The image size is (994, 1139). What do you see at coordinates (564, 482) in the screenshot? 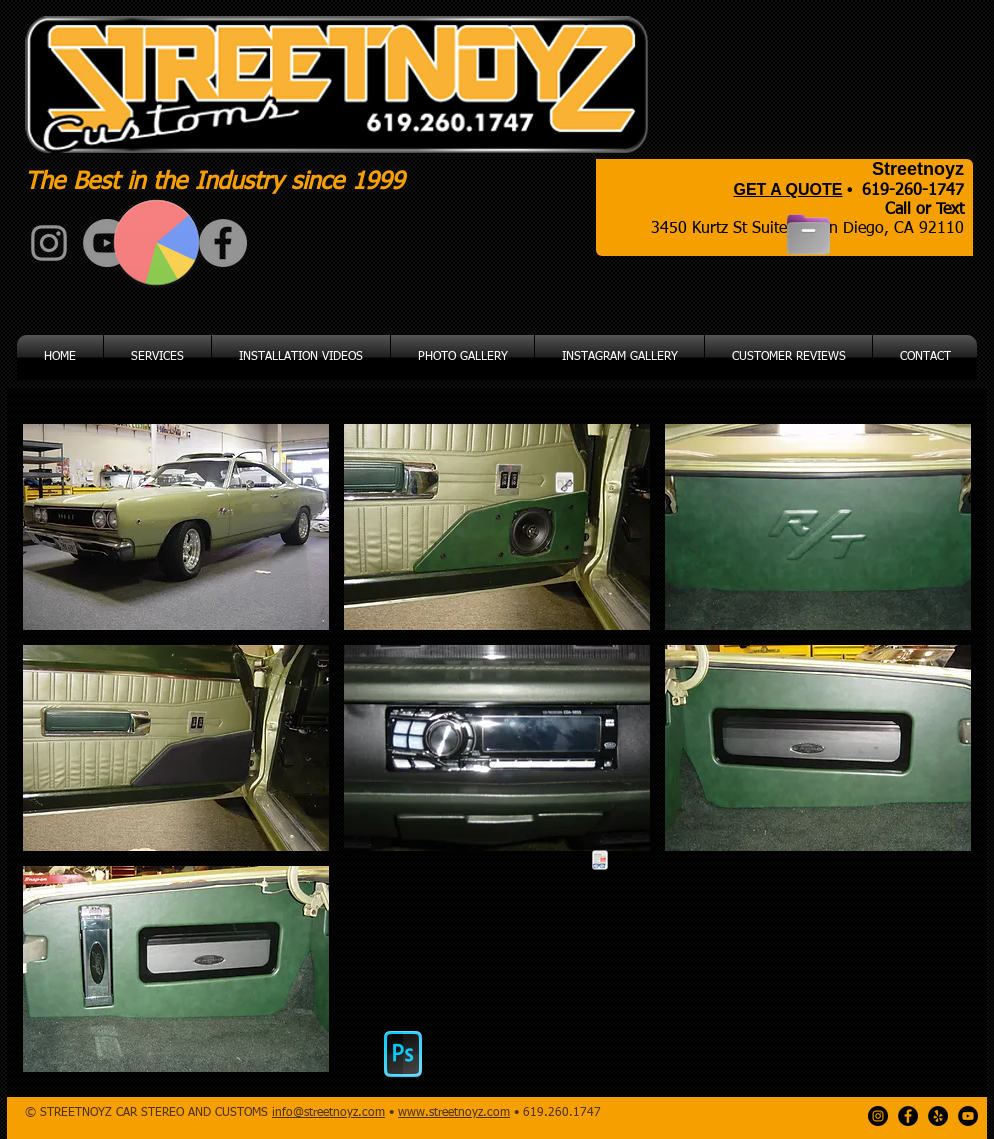
I see `open the documents app` at bounding box center [564, 482].